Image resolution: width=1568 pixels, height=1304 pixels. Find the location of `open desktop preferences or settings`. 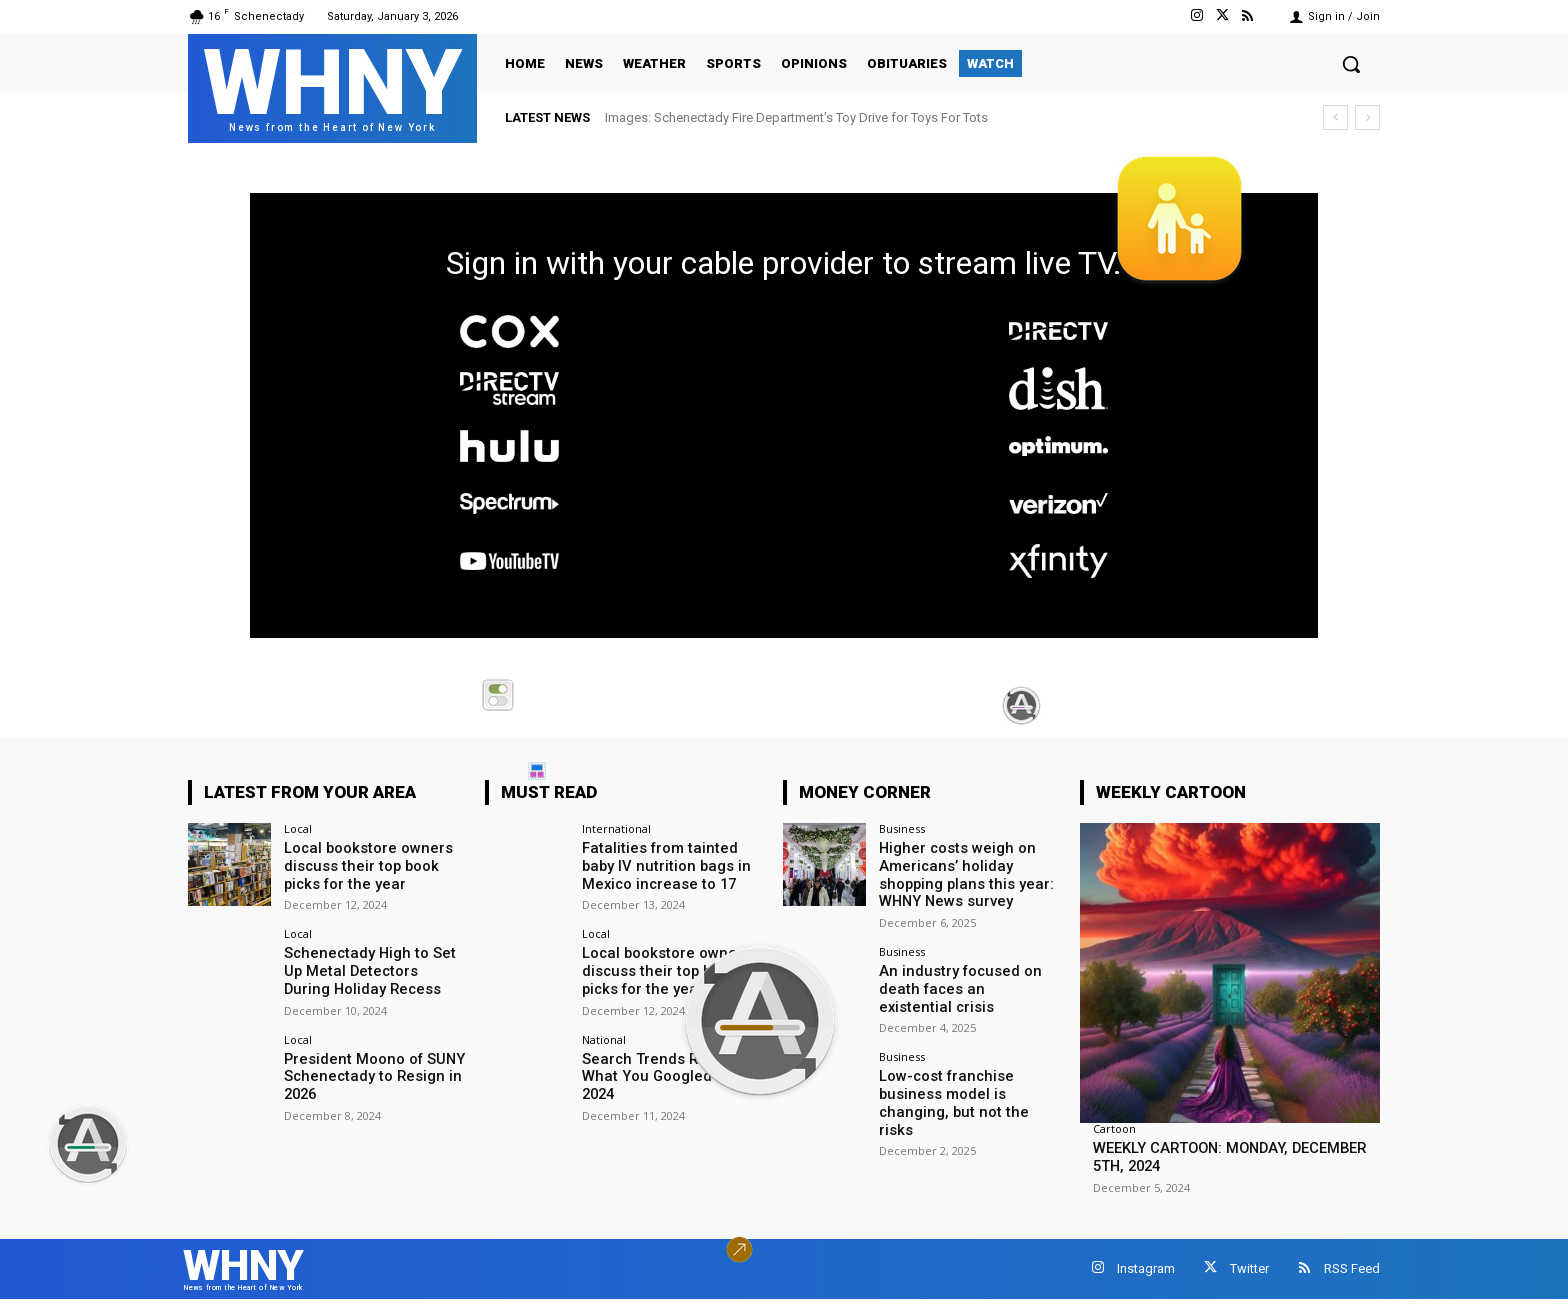

open desktop preferences or settings is located at coordinates (498, 695).